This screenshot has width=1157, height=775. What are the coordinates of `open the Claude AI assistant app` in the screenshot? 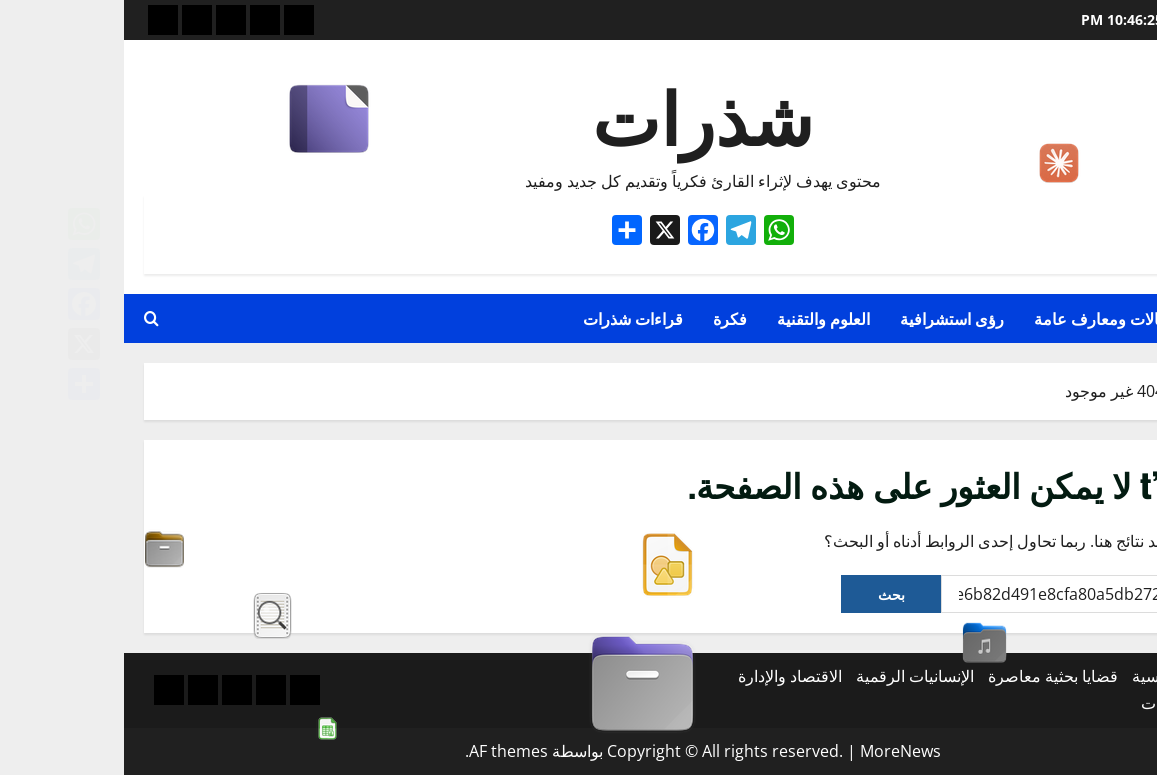 It's located at (1059, 163).